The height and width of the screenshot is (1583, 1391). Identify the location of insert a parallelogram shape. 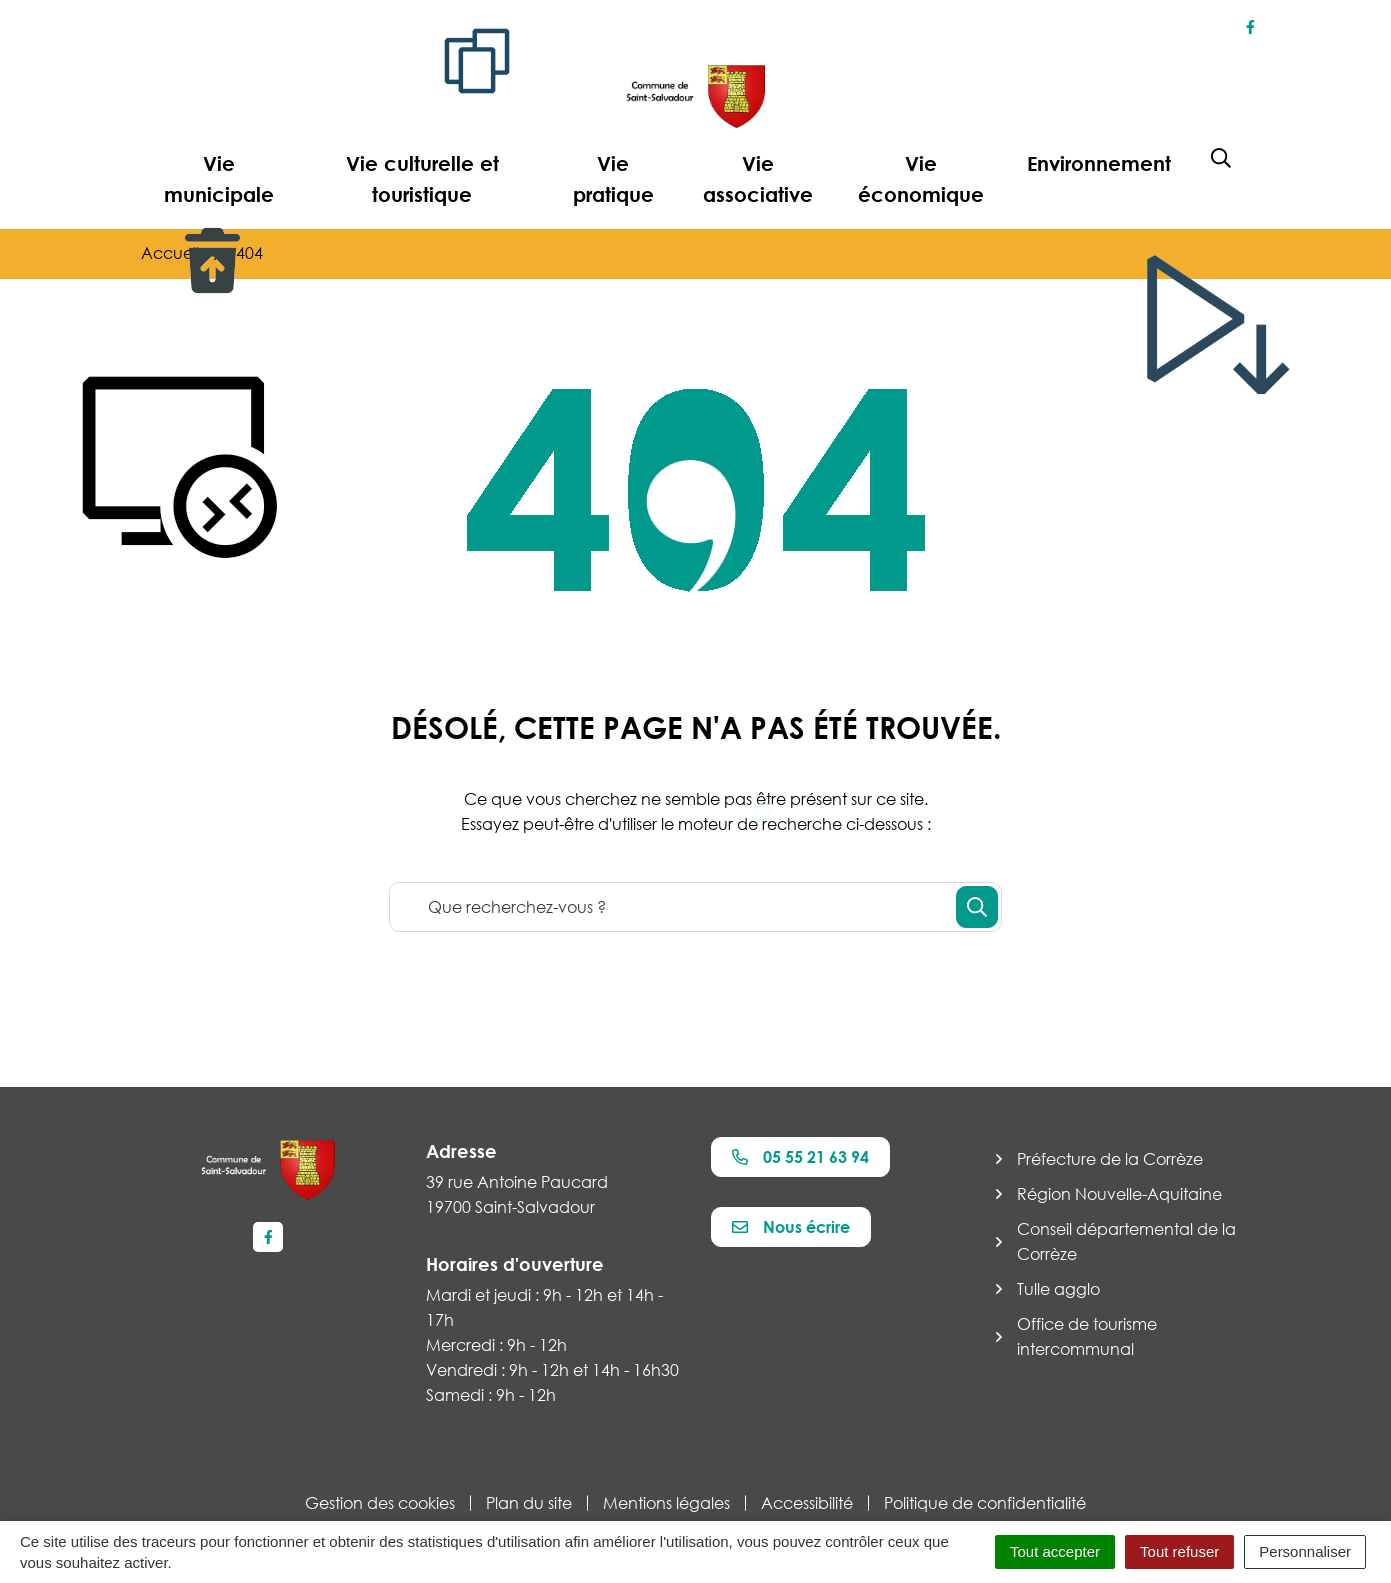
(763, 812).